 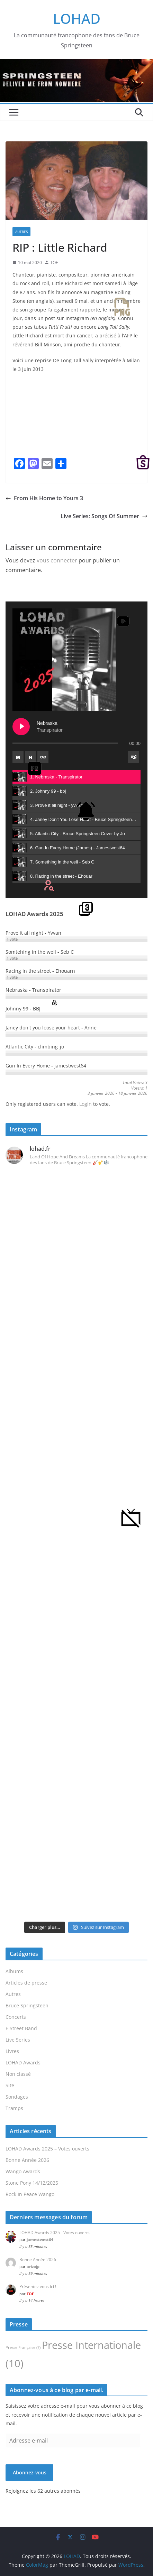 I want to click on search for a user or contact, so click(x=48, y=885).